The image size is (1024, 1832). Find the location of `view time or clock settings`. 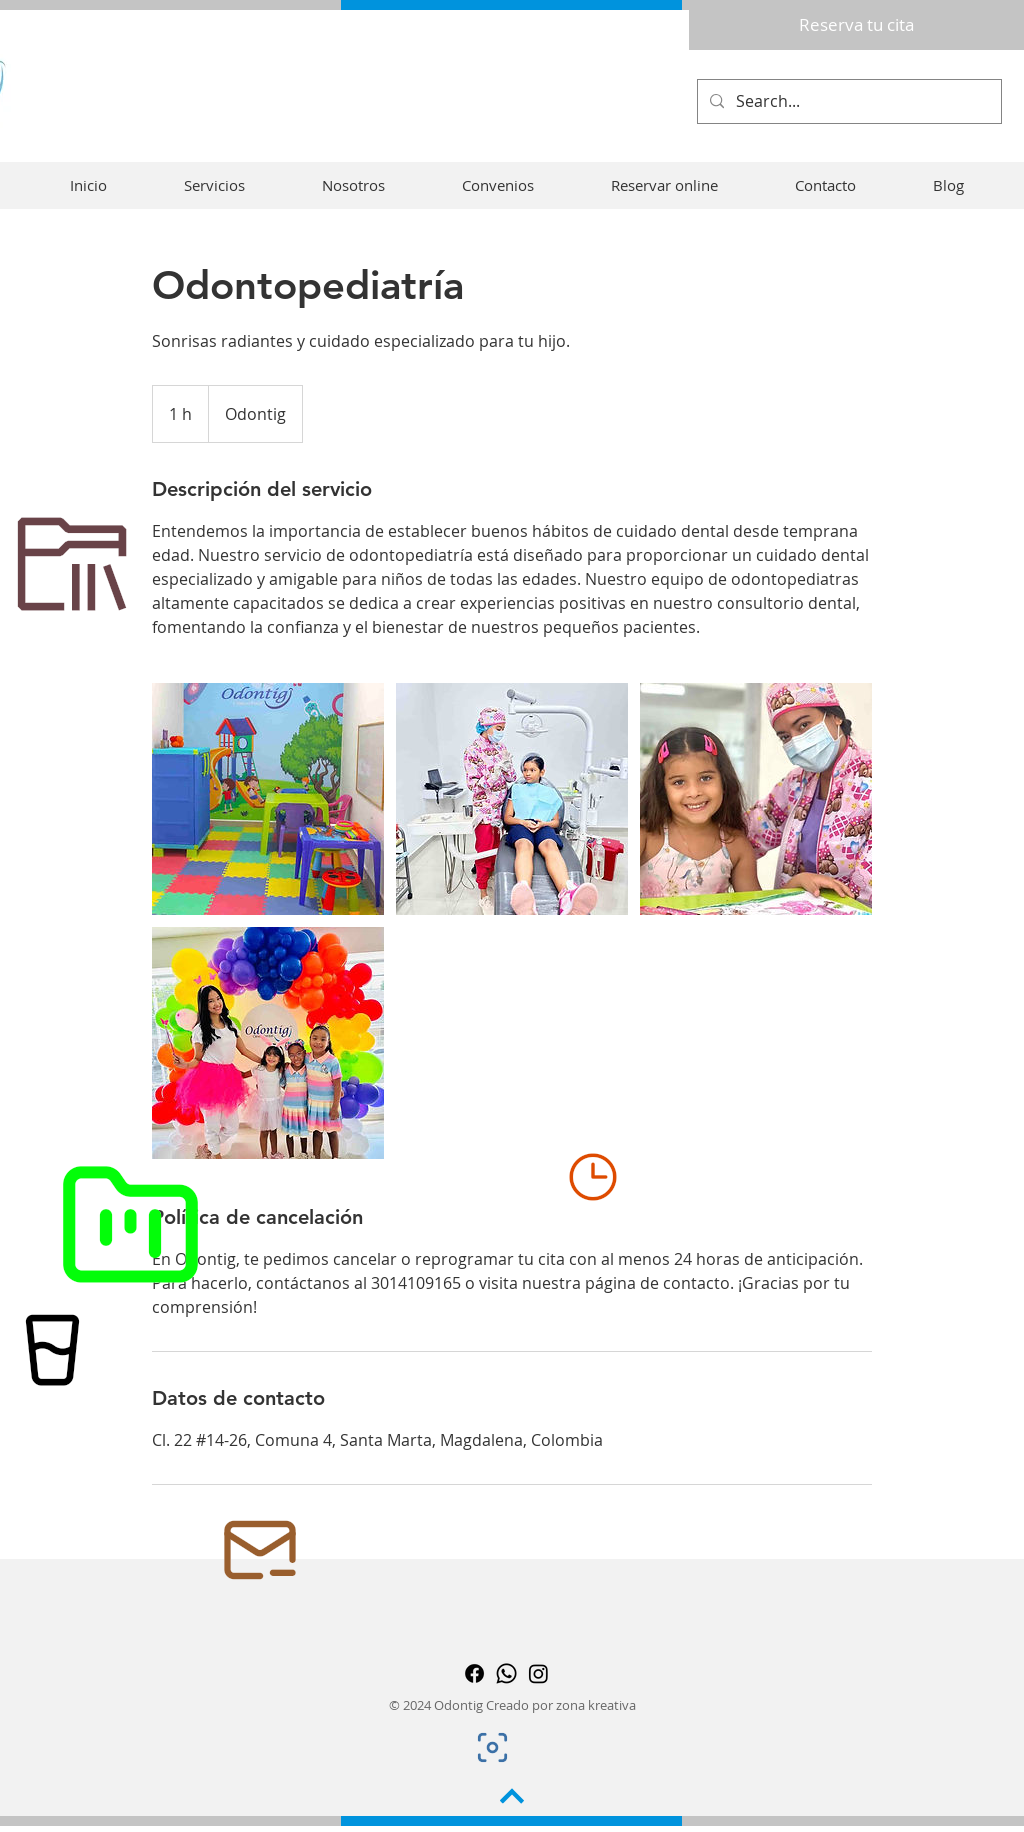

view time or clock settings is located at coordinates (593, 1177).